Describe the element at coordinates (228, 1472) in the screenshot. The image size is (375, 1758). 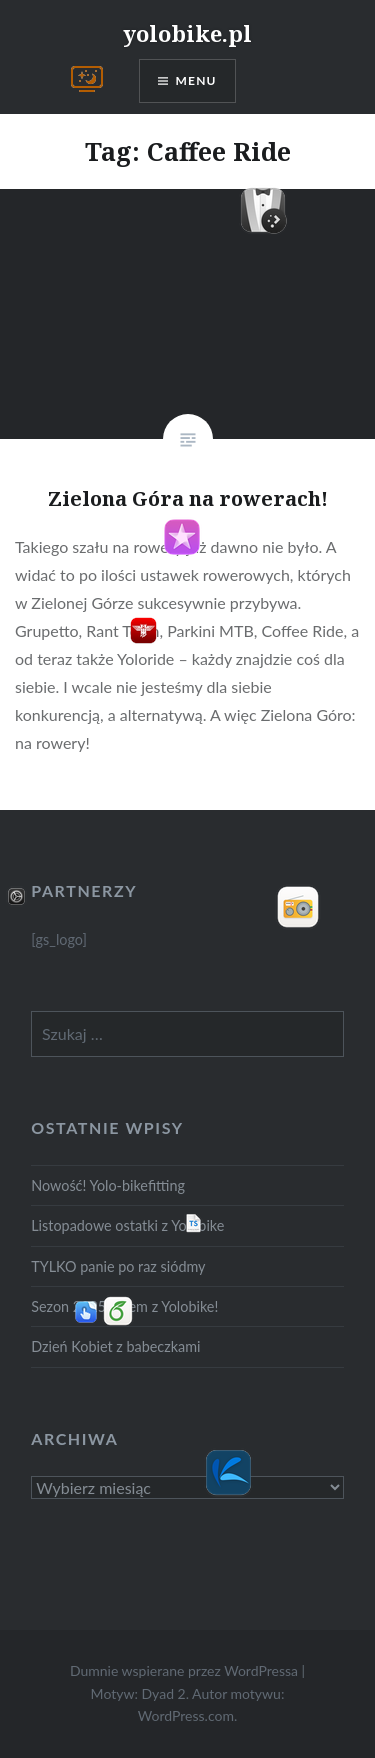
I see `launch the KaOS linux distribution app` at that location.